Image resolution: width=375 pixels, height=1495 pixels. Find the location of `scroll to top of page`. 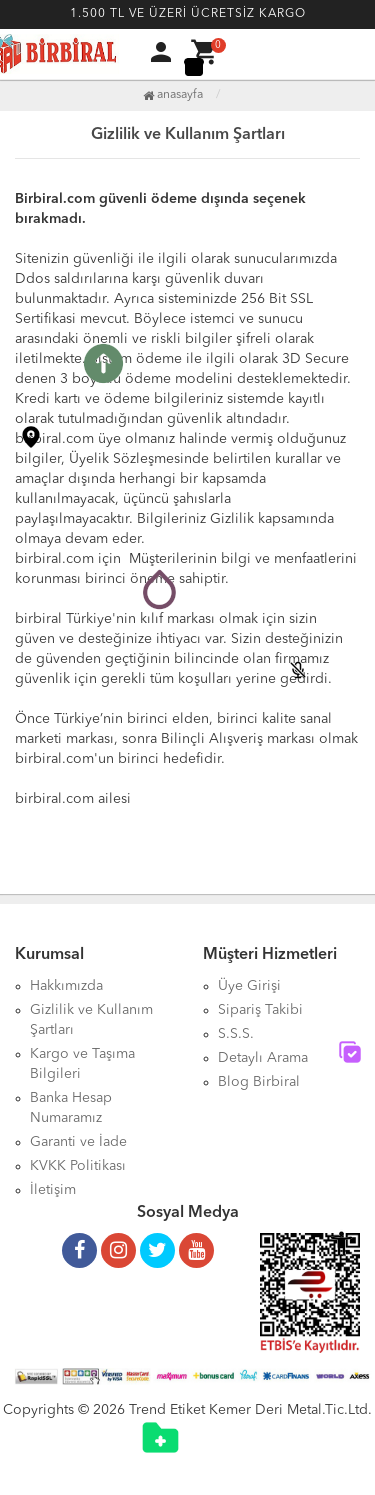

scroll to top of page is located at coordinates (103, 363).